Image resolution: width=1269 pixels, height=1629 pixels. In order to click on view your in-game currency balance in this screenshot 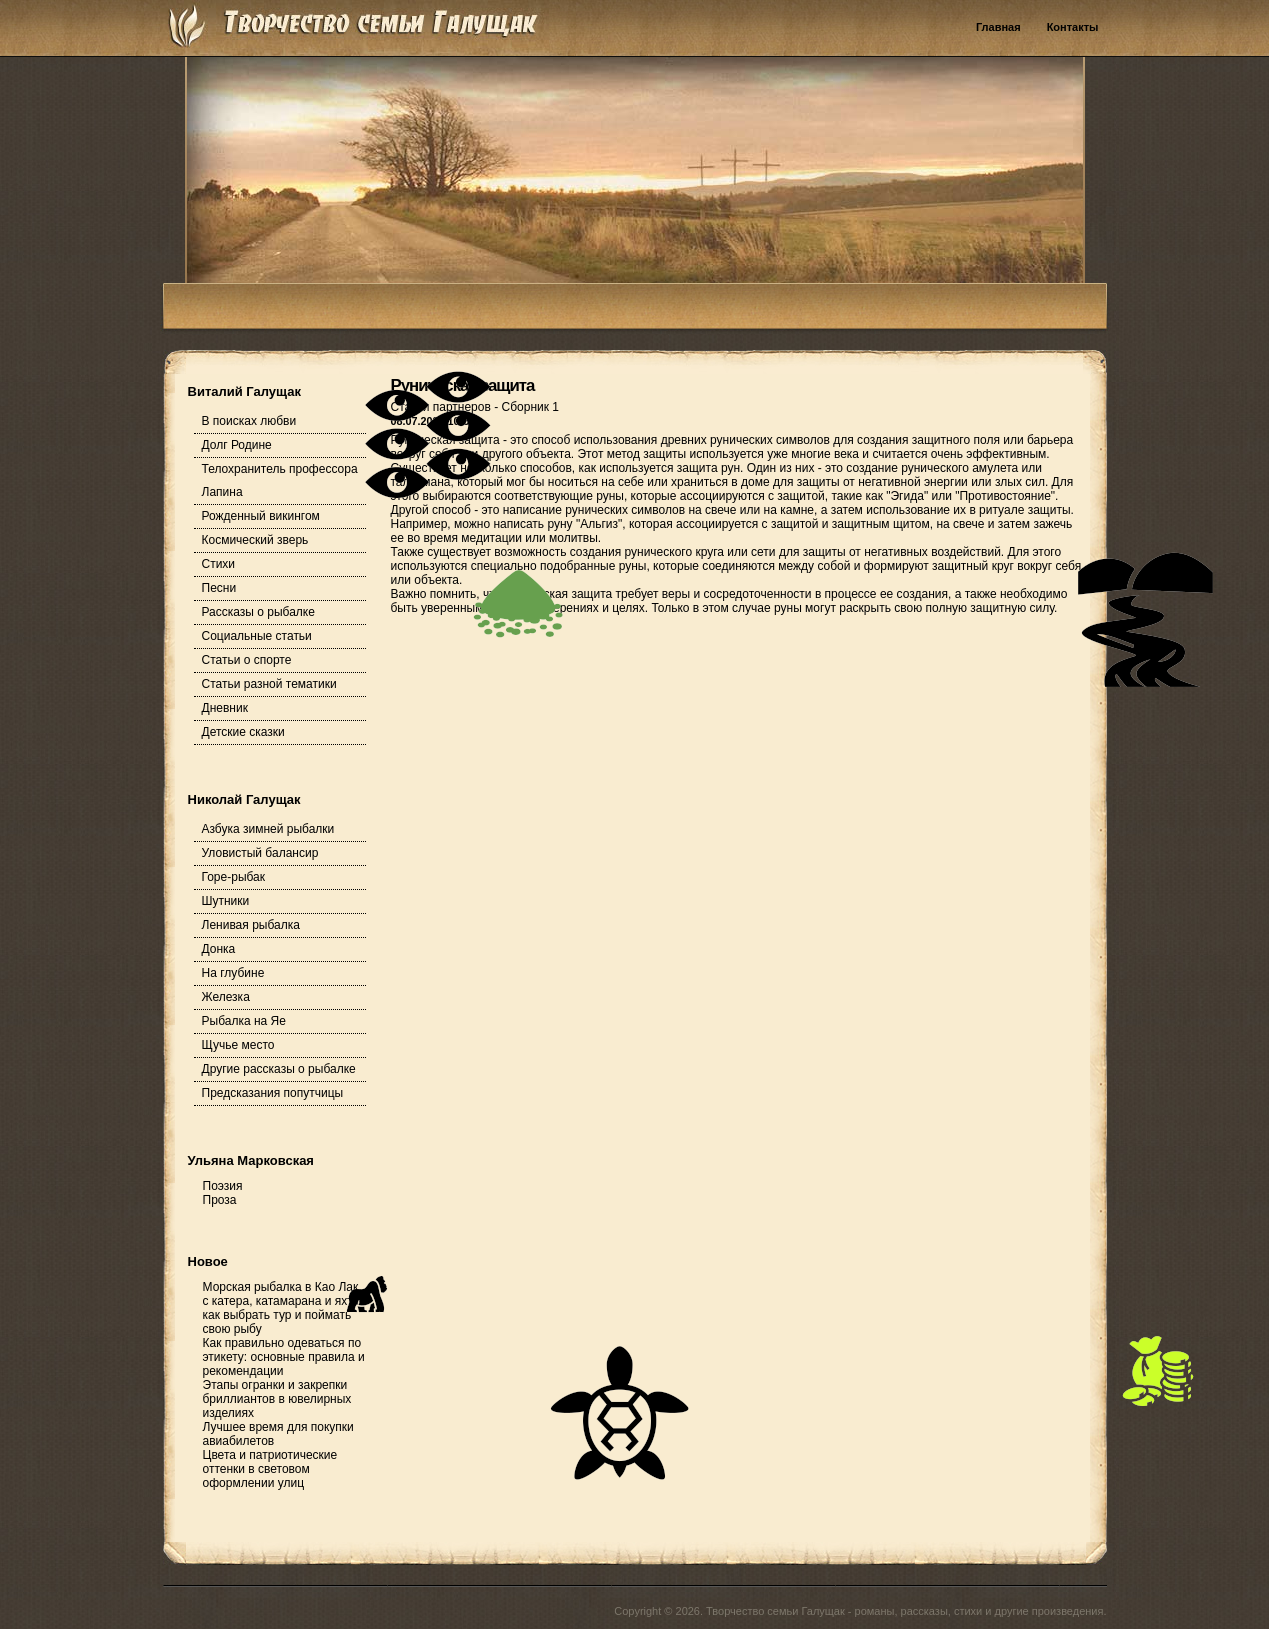, I will do `click(1158, 1371)`.